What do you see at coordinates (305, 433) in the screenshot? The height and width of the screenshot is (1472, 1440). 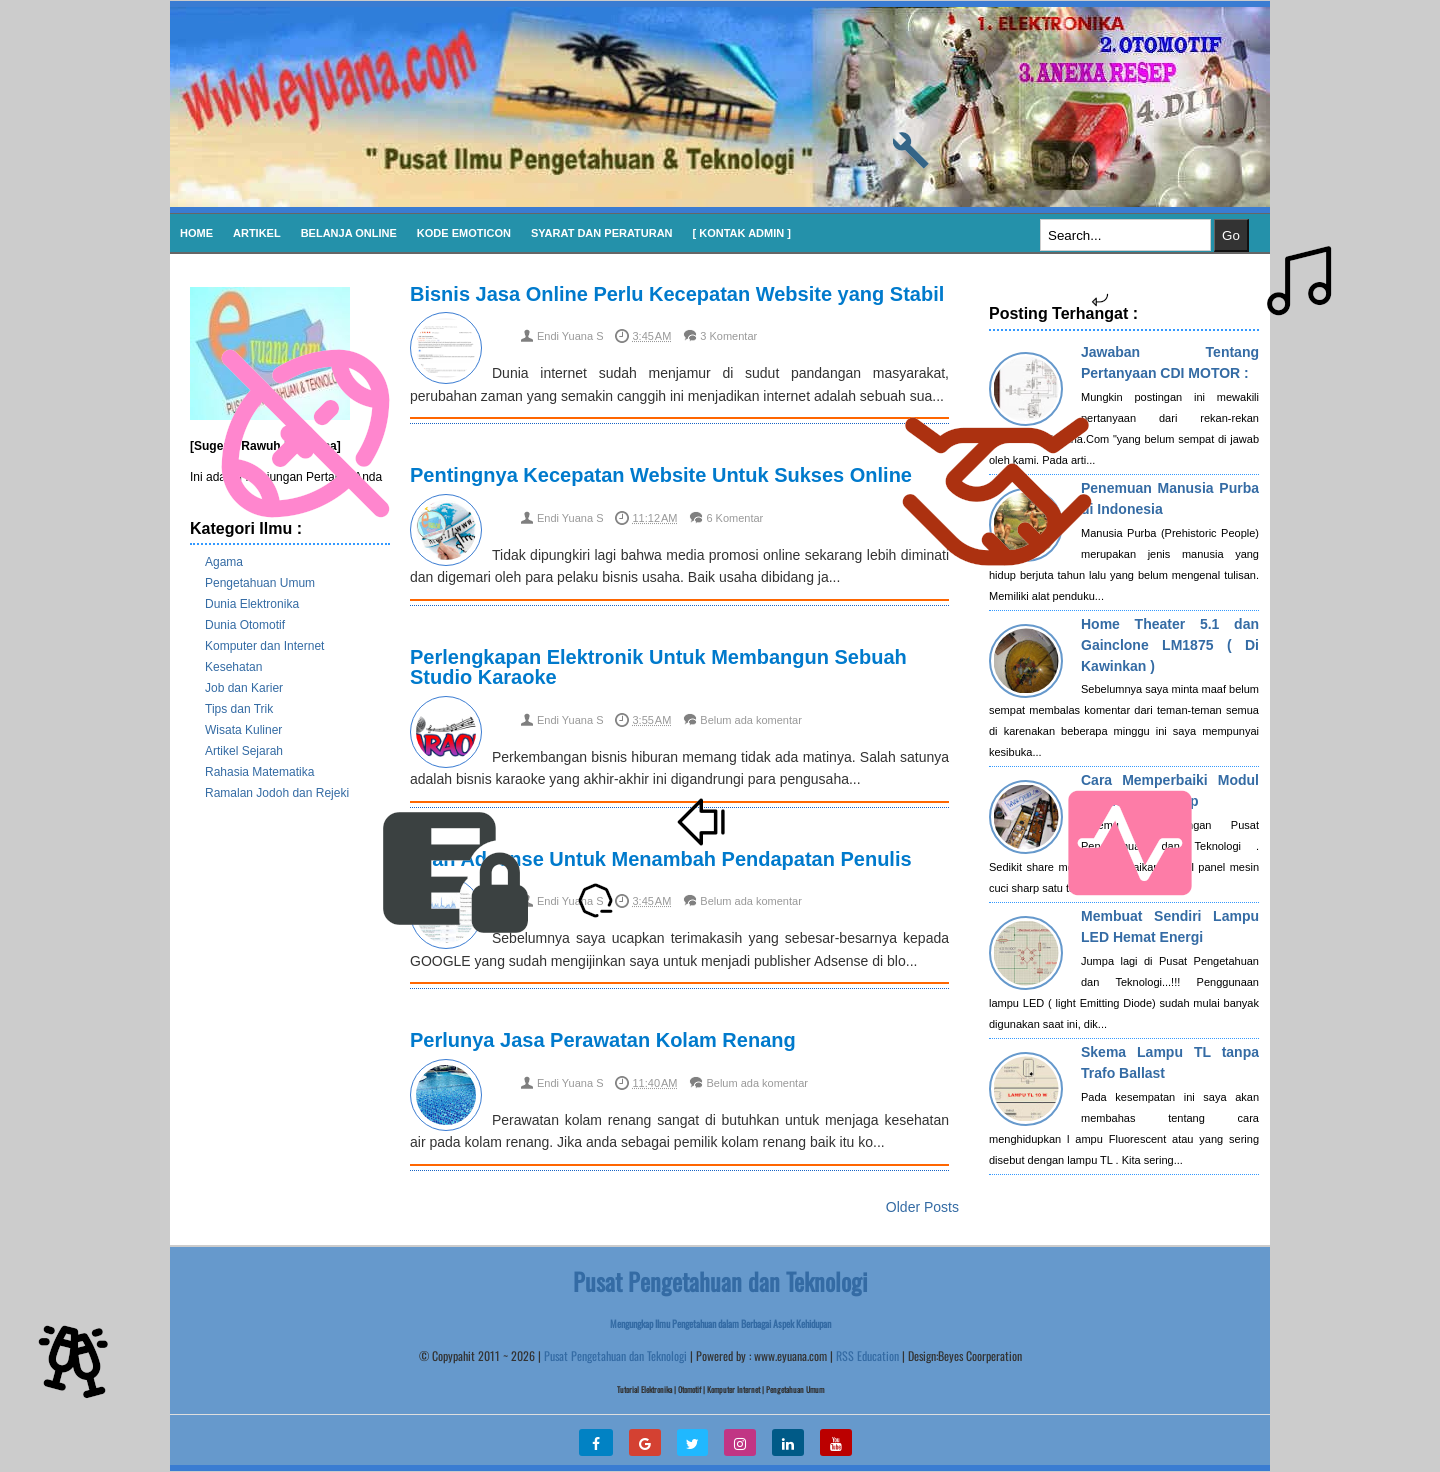 I see `disable football notifications` at bounding box center [305, 433].